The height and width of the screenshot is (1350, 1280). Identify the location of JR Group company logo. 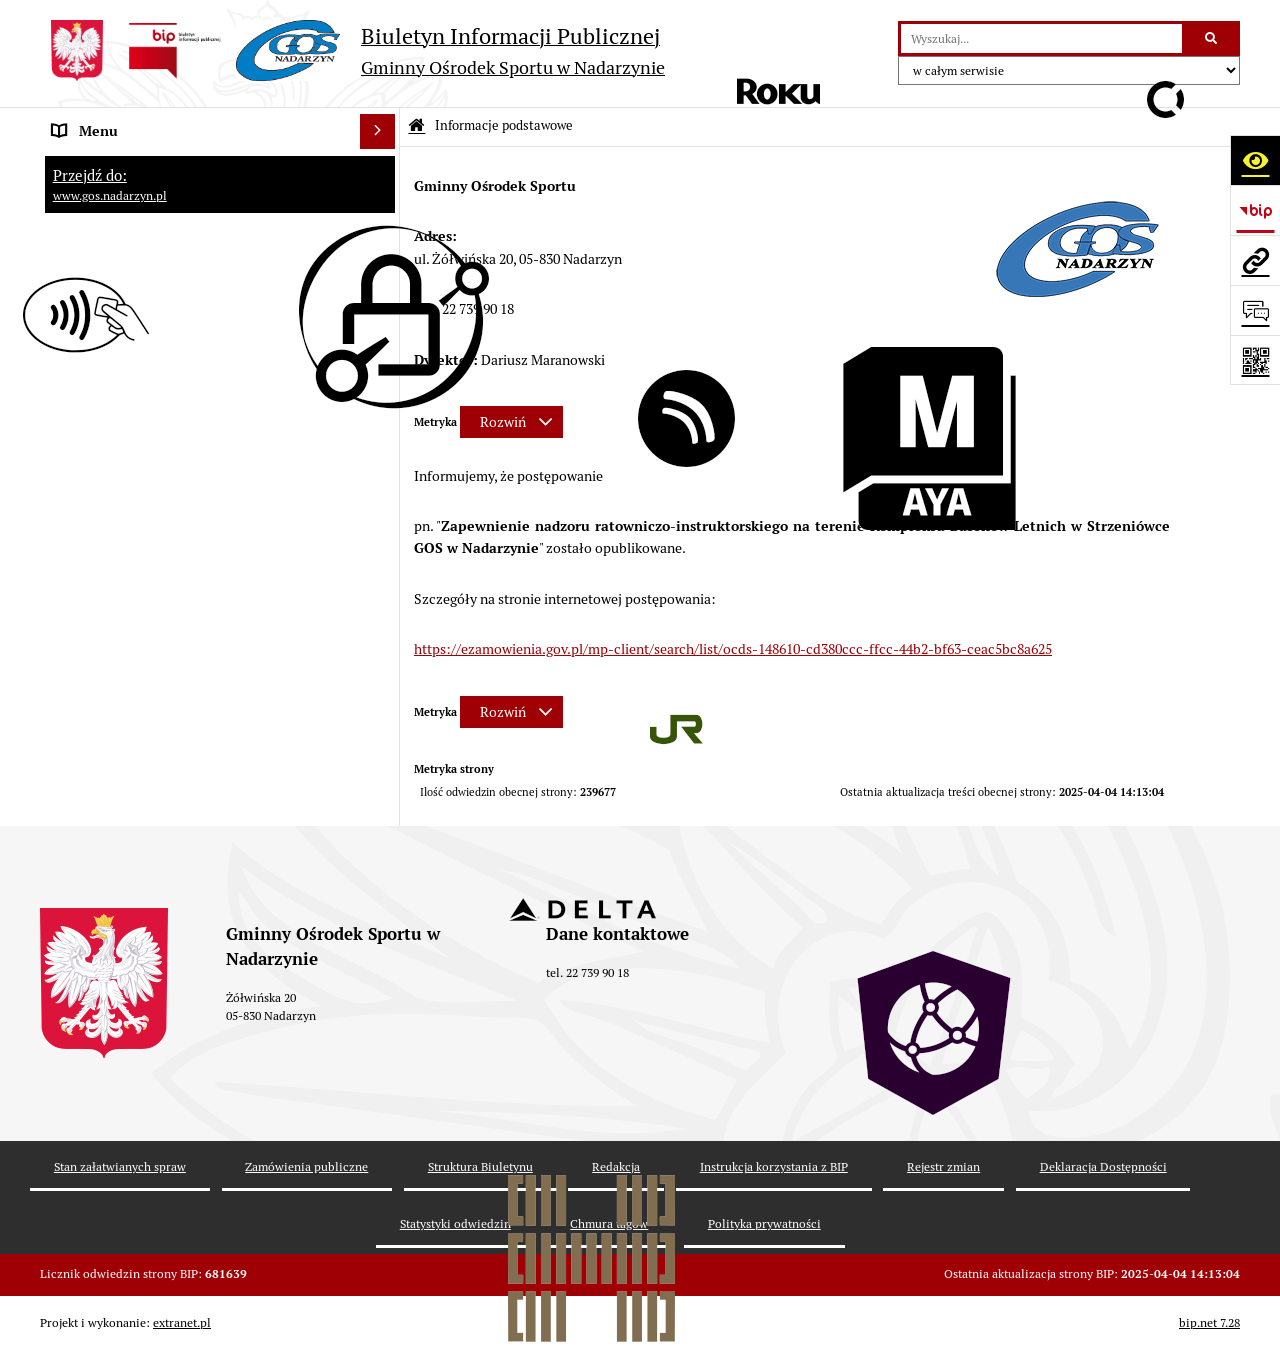
(676, 729).